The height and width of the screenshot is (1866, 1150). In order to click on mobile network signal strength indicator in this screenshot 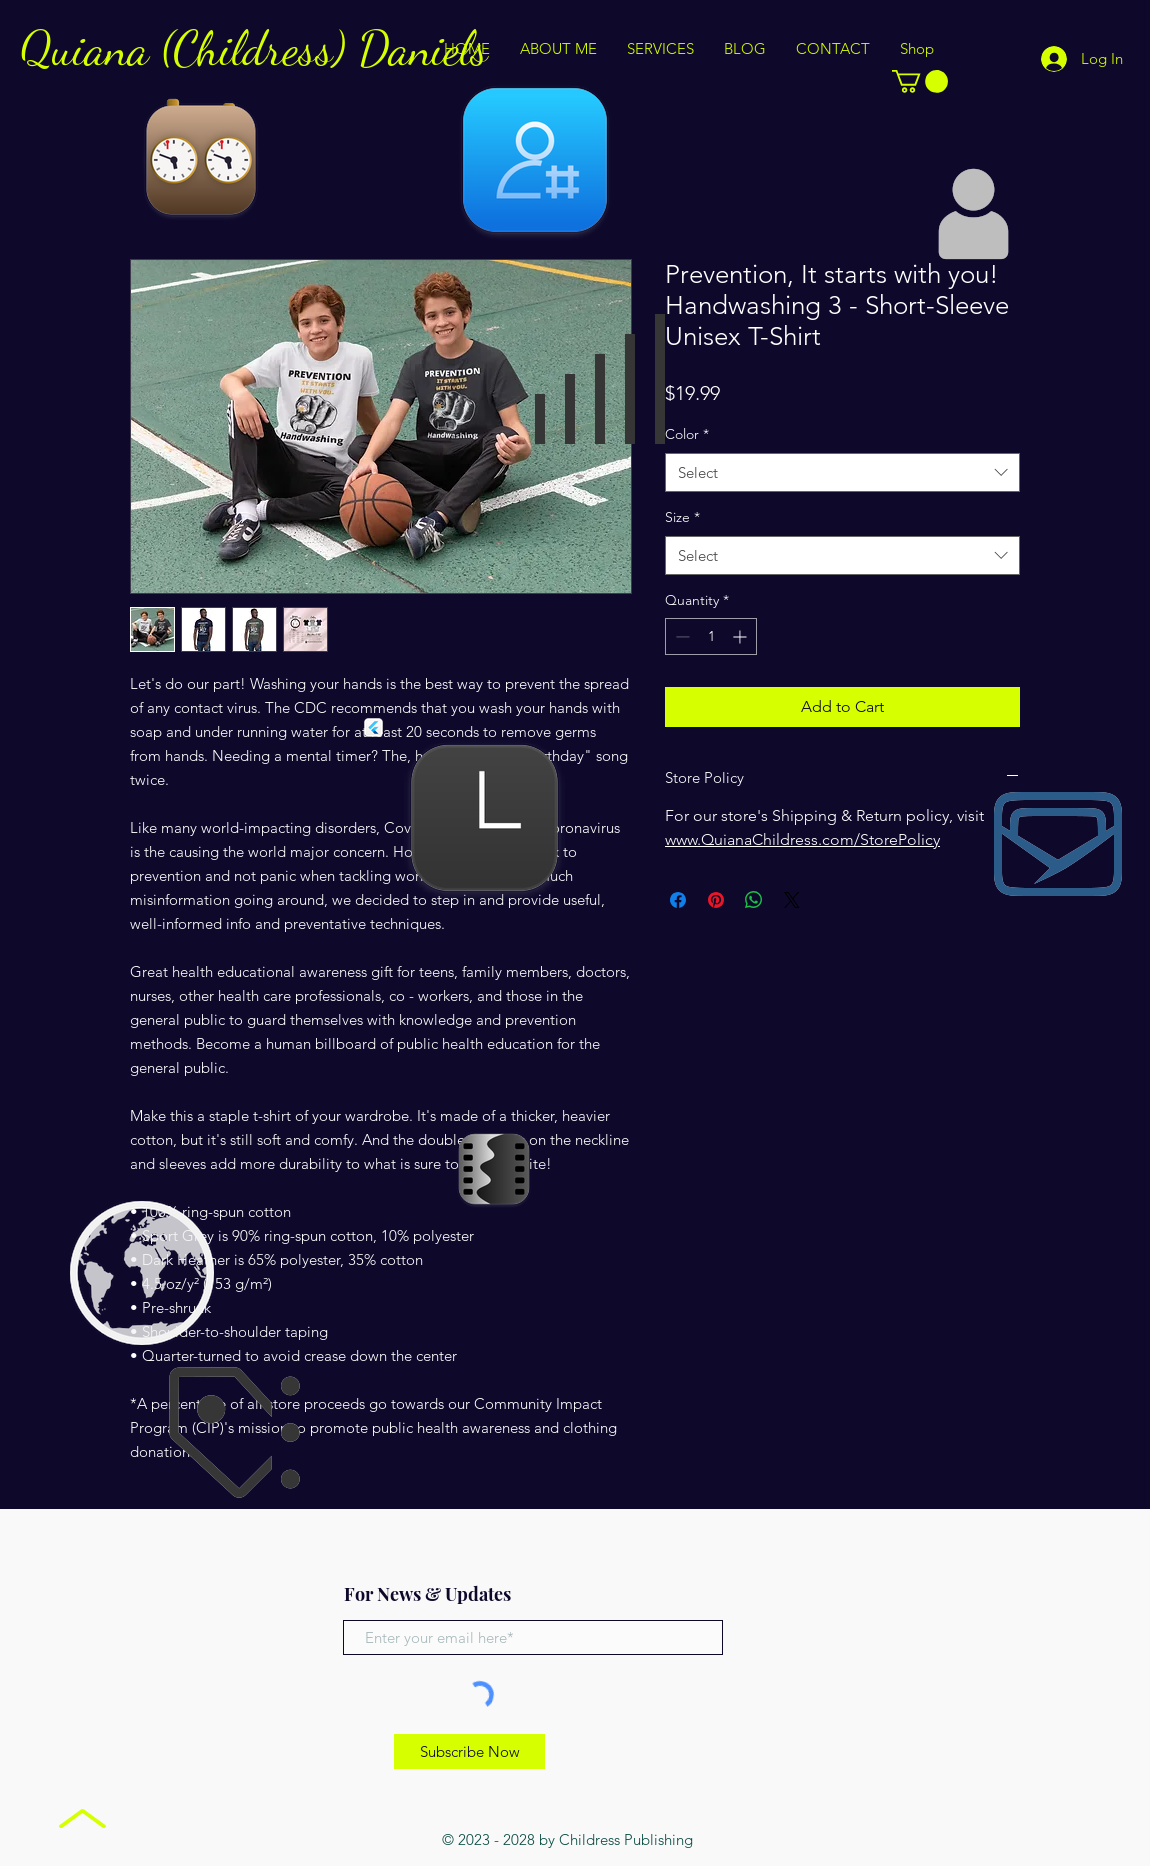, I will do `click(605, 374)`.